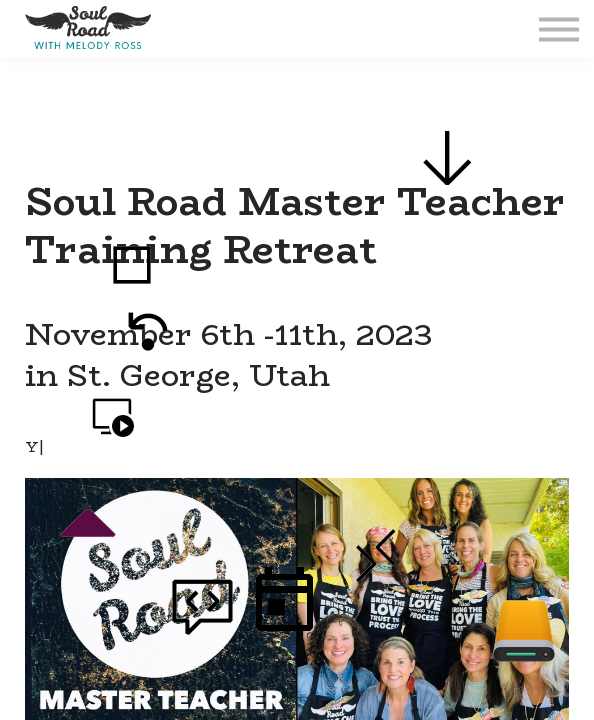 The width and height of the screenshot is (594, 720). I want to click on connect to a remote server or machine, so click(376, 557).